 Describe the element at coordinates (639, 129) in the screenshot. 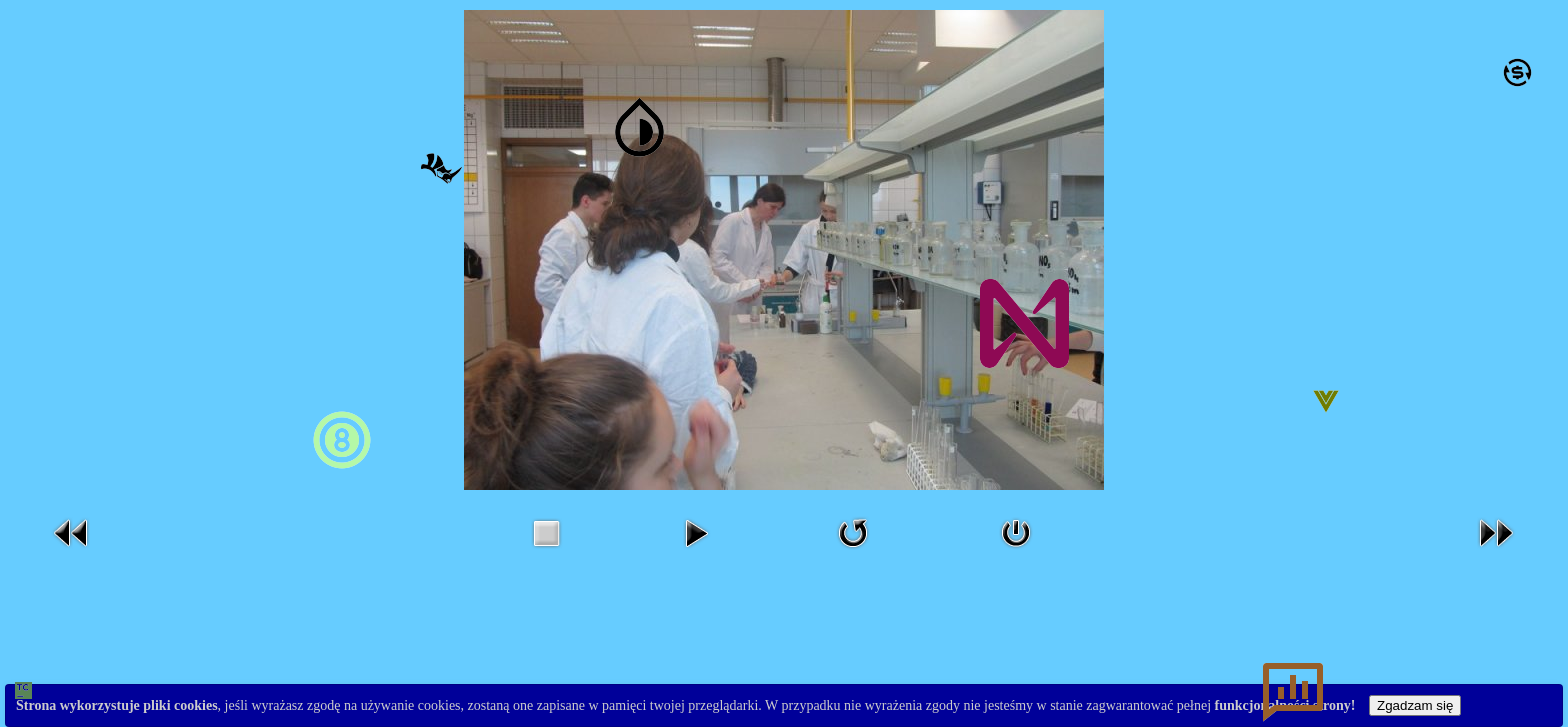

I see `adjust color contrast settings` at that location.